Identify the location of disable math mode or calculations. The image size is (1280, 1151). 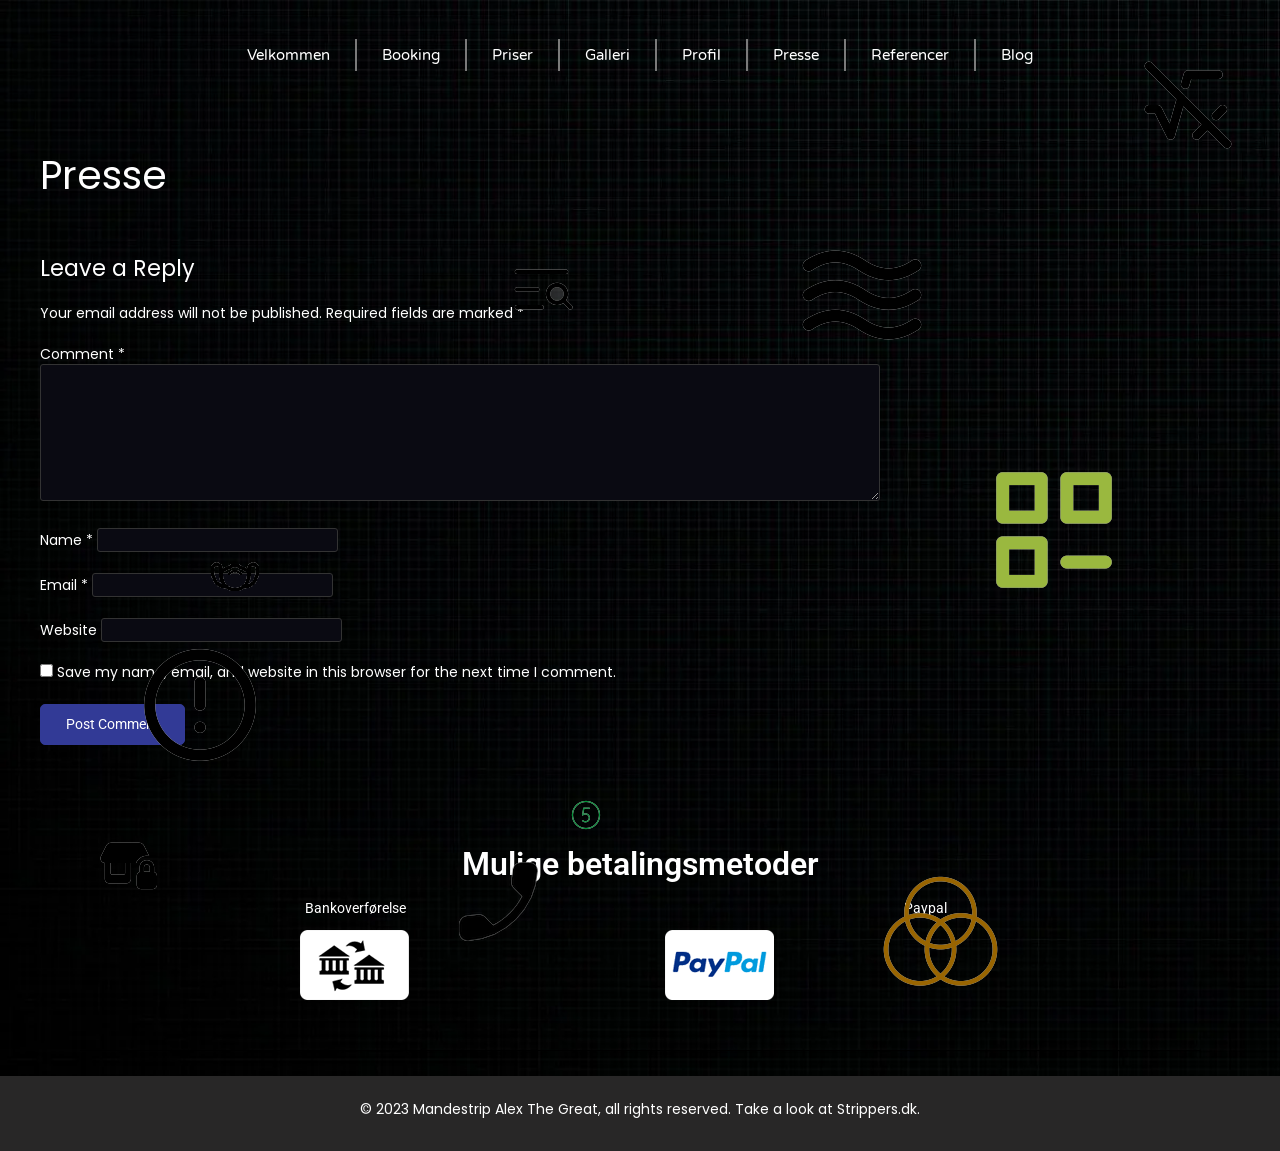
(1188, 105).